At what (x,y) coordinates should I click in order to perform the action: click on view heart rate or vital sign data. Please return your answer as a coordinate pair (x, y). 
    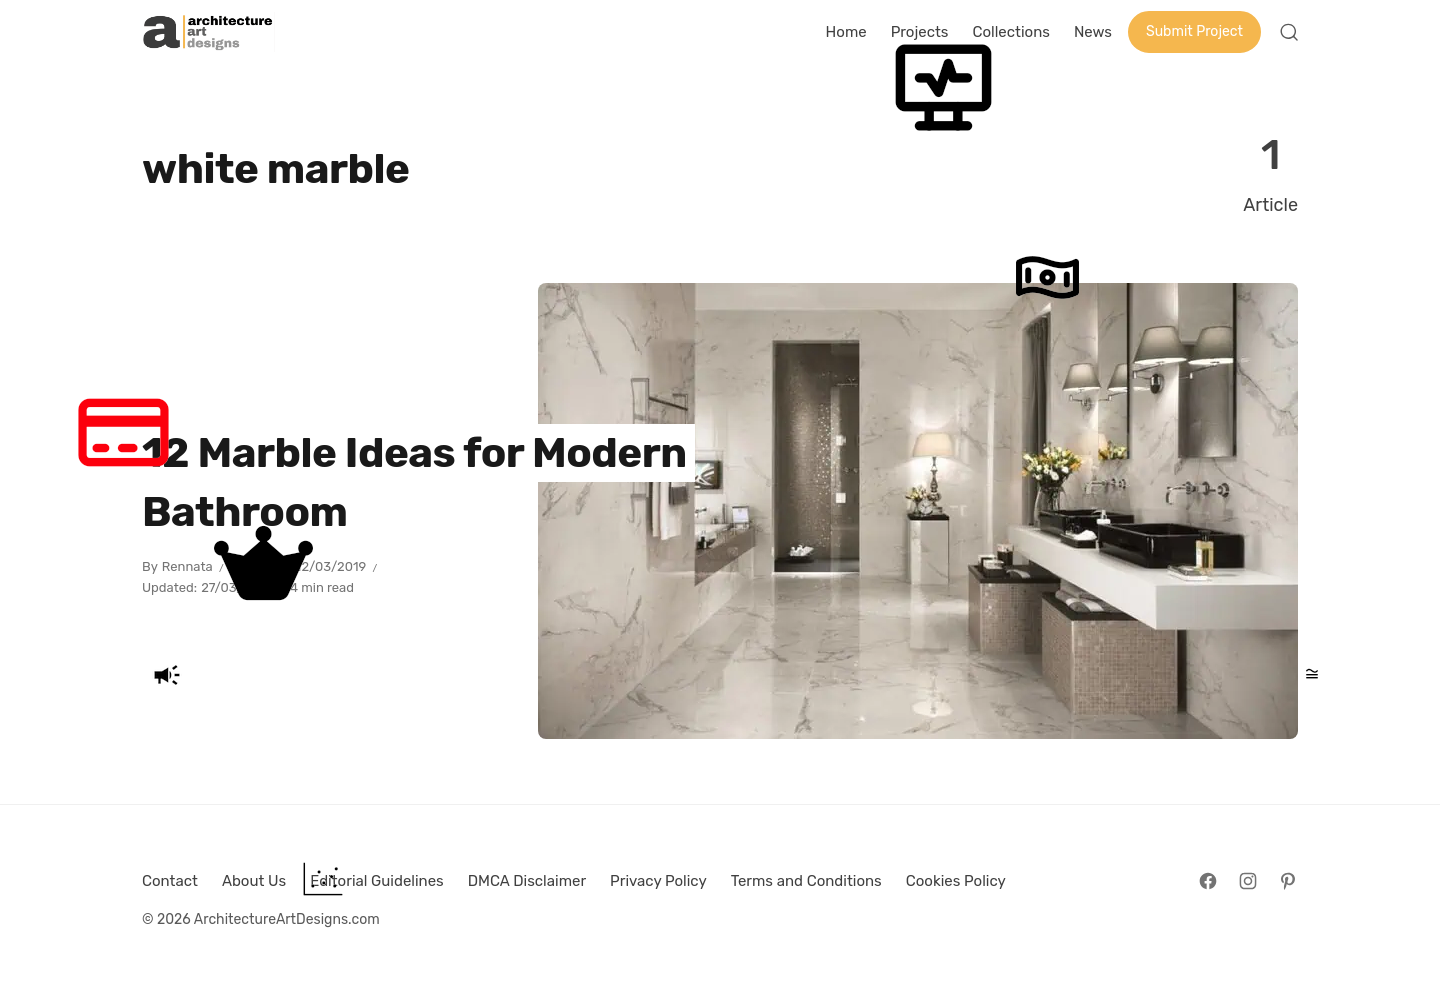
    Looking at the image, I should click on (943, 87).